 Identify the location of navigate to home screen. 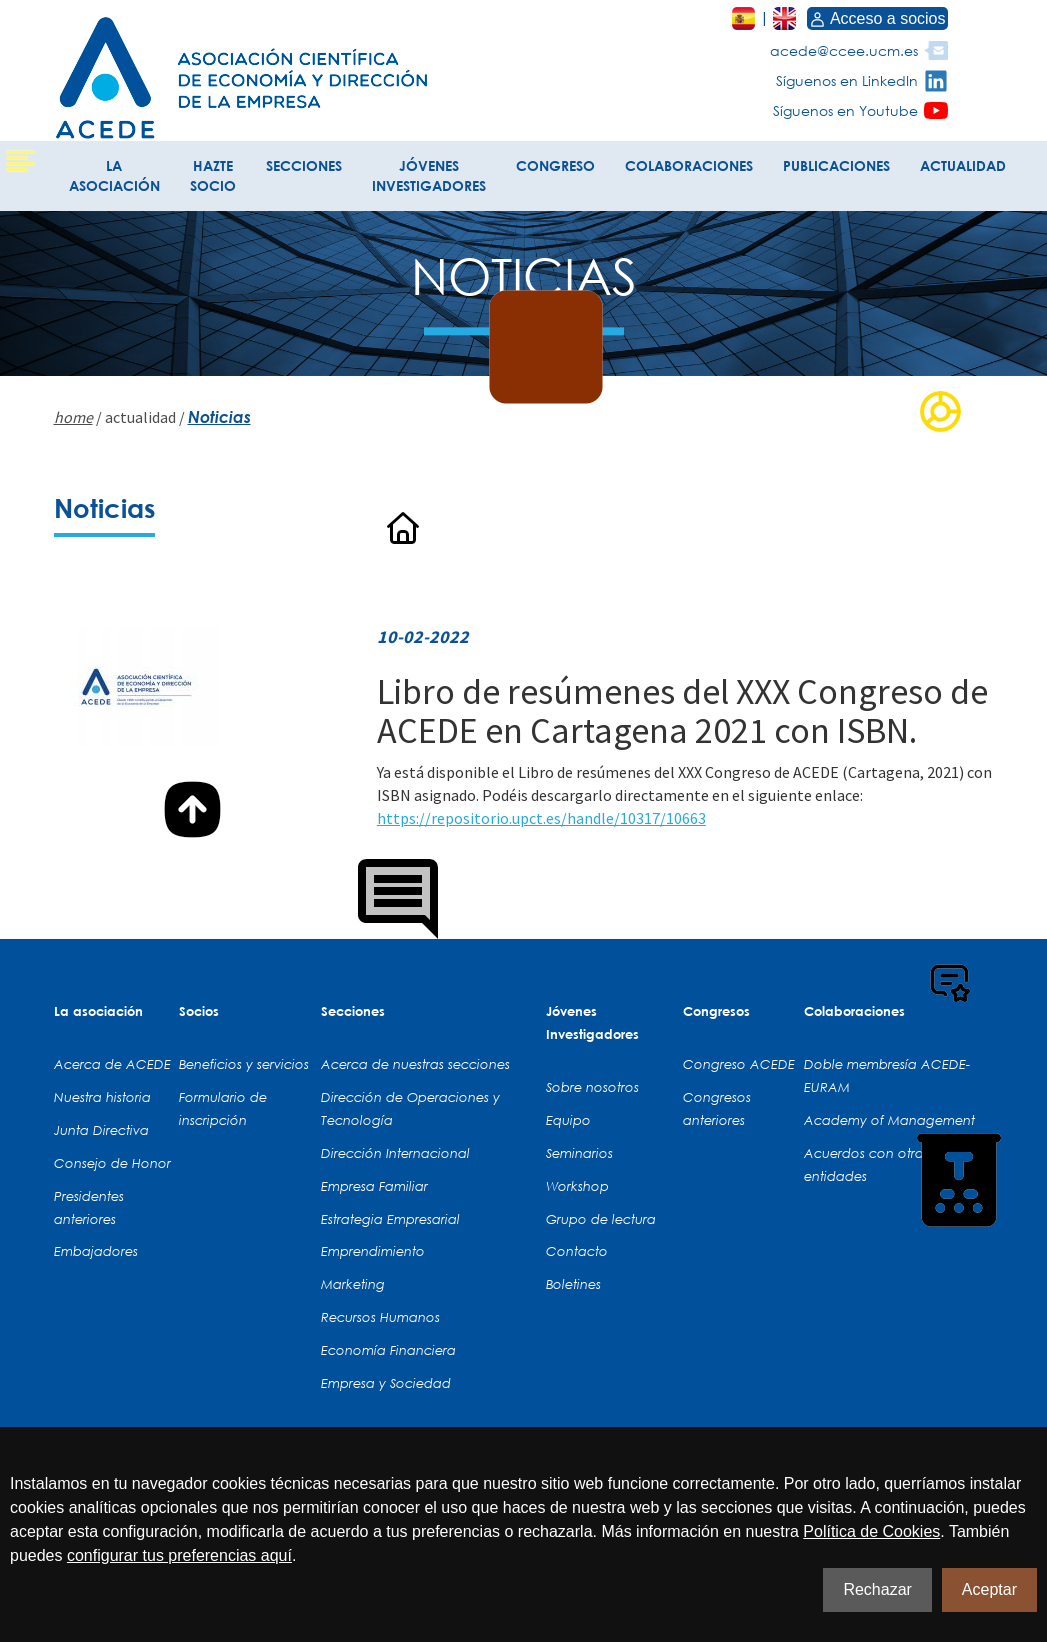
(403, 528).